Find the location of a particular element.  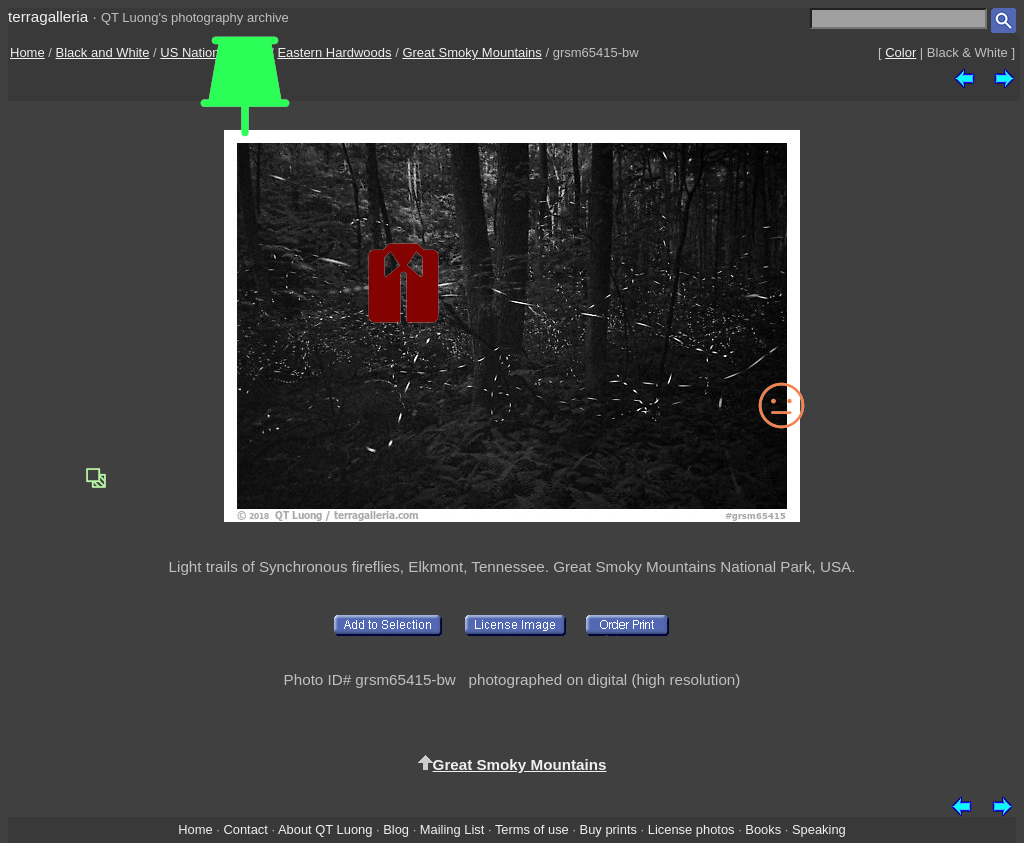

subtract or remove a layer from selection is located at coordinates (96, 478).